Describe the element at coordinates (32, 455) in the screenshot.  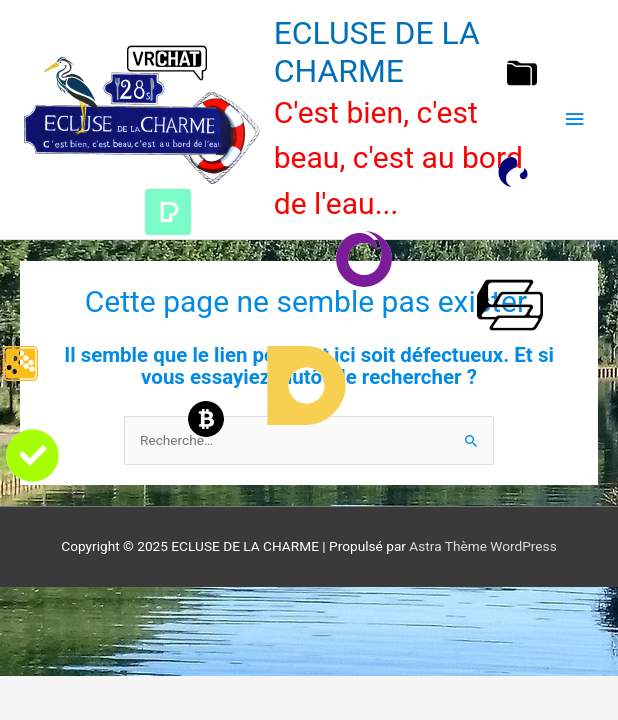
I see `indicates a completed or successful action` at that location.